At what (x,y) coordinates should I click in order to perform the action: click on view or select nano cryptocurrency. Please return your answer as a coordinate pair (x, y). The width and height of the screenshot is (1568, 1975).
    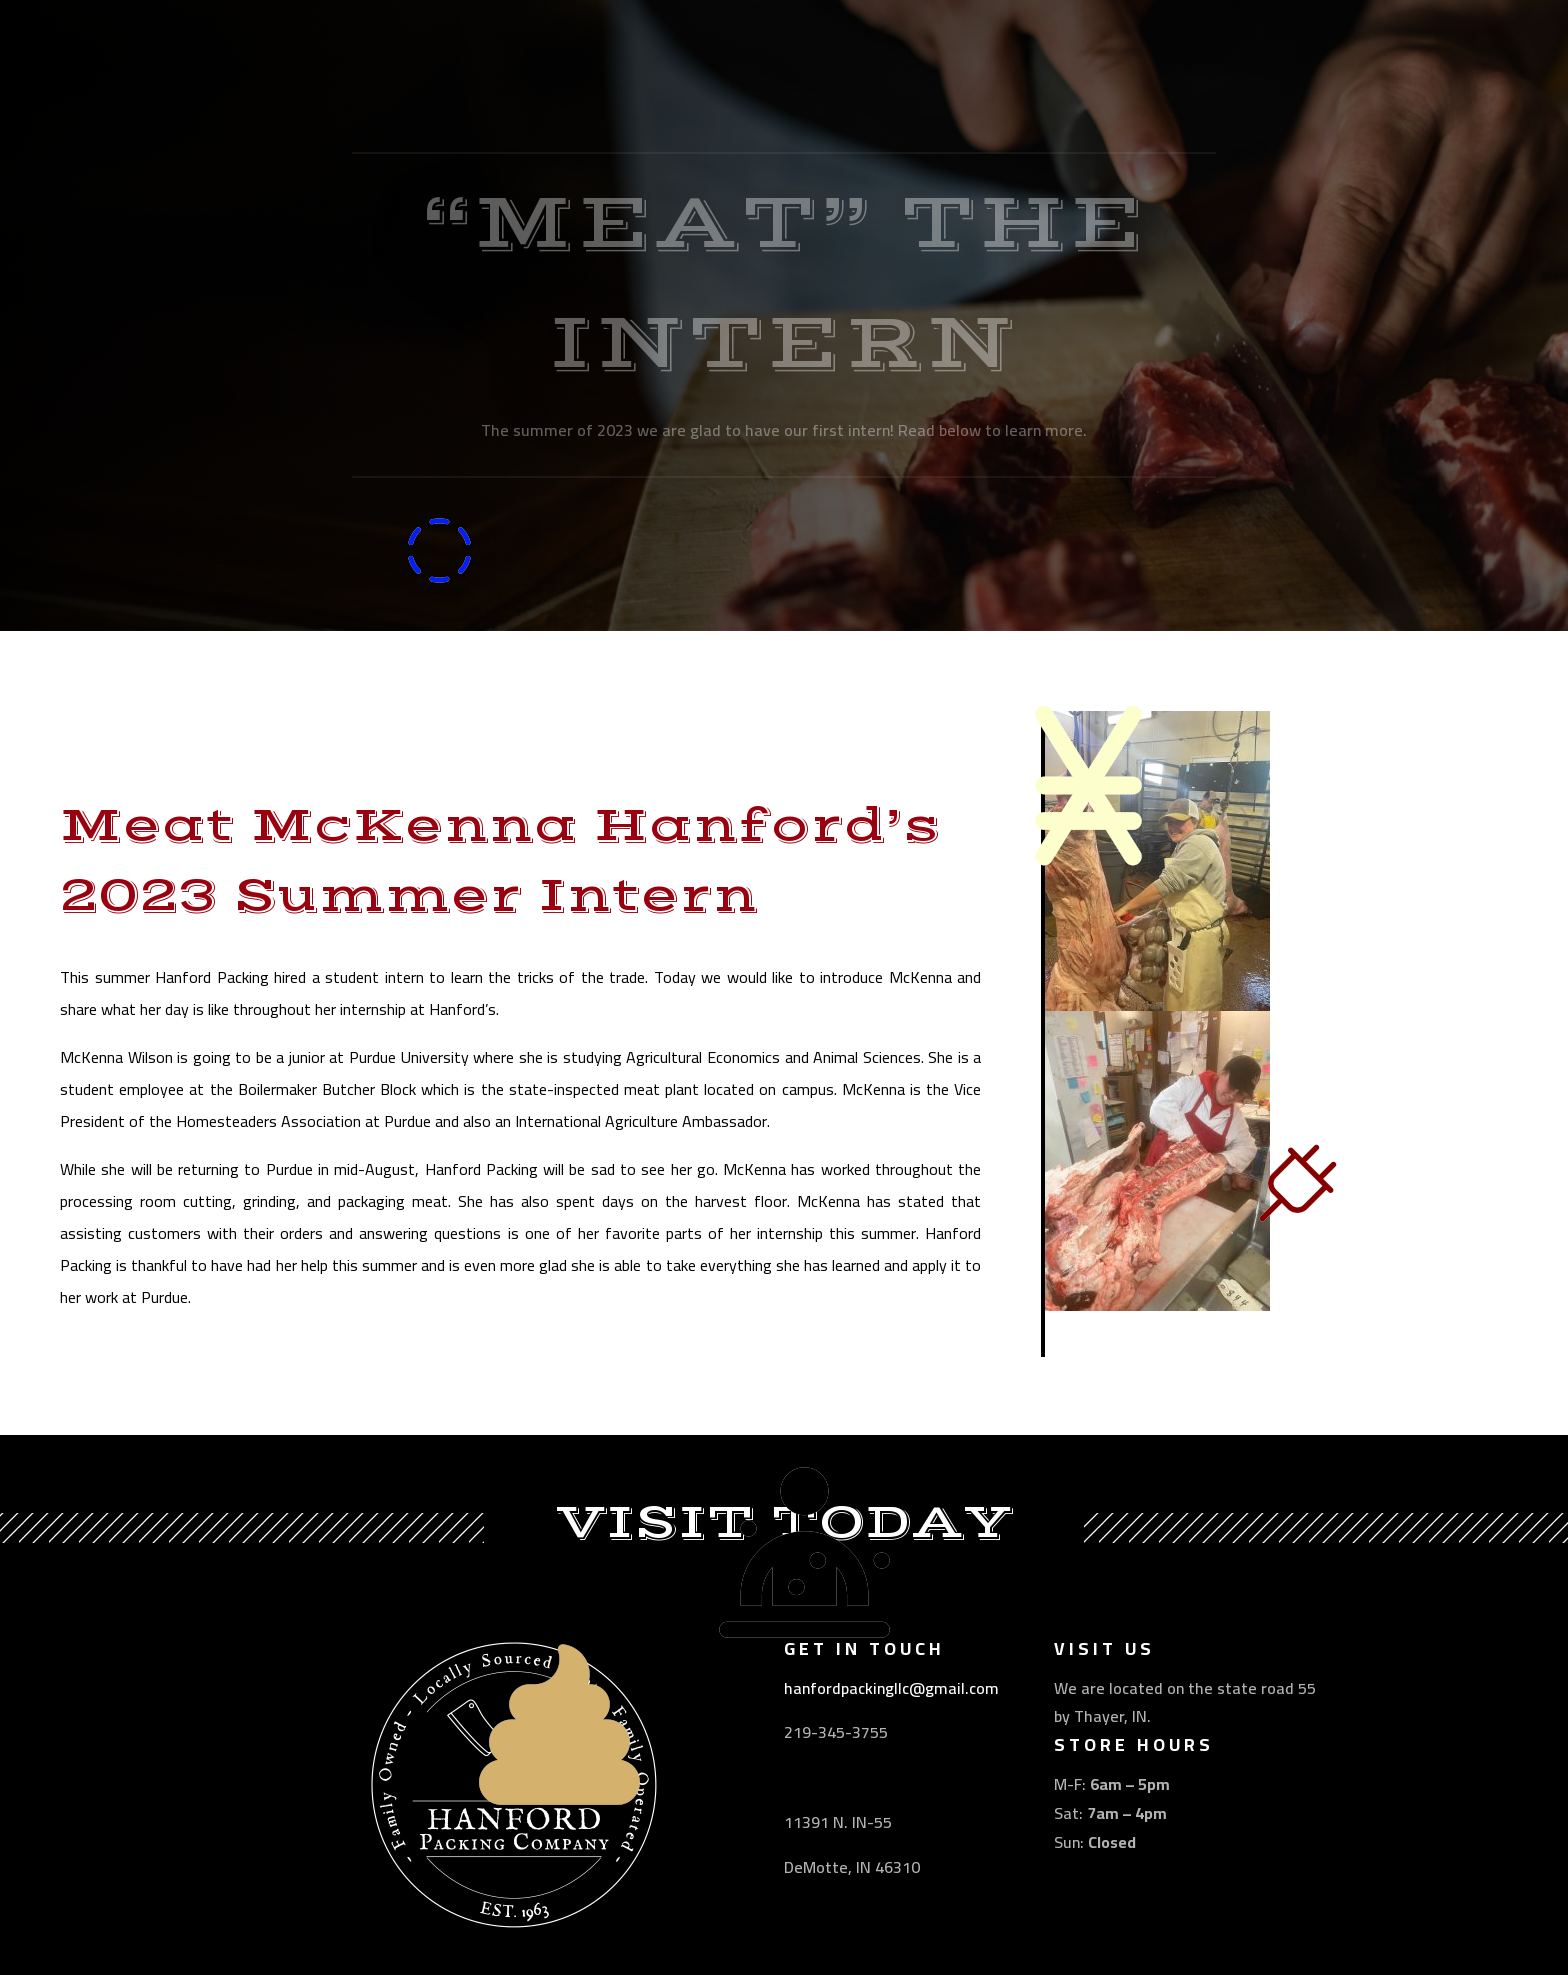
    Looking at the image, I should click on (1088, 785).